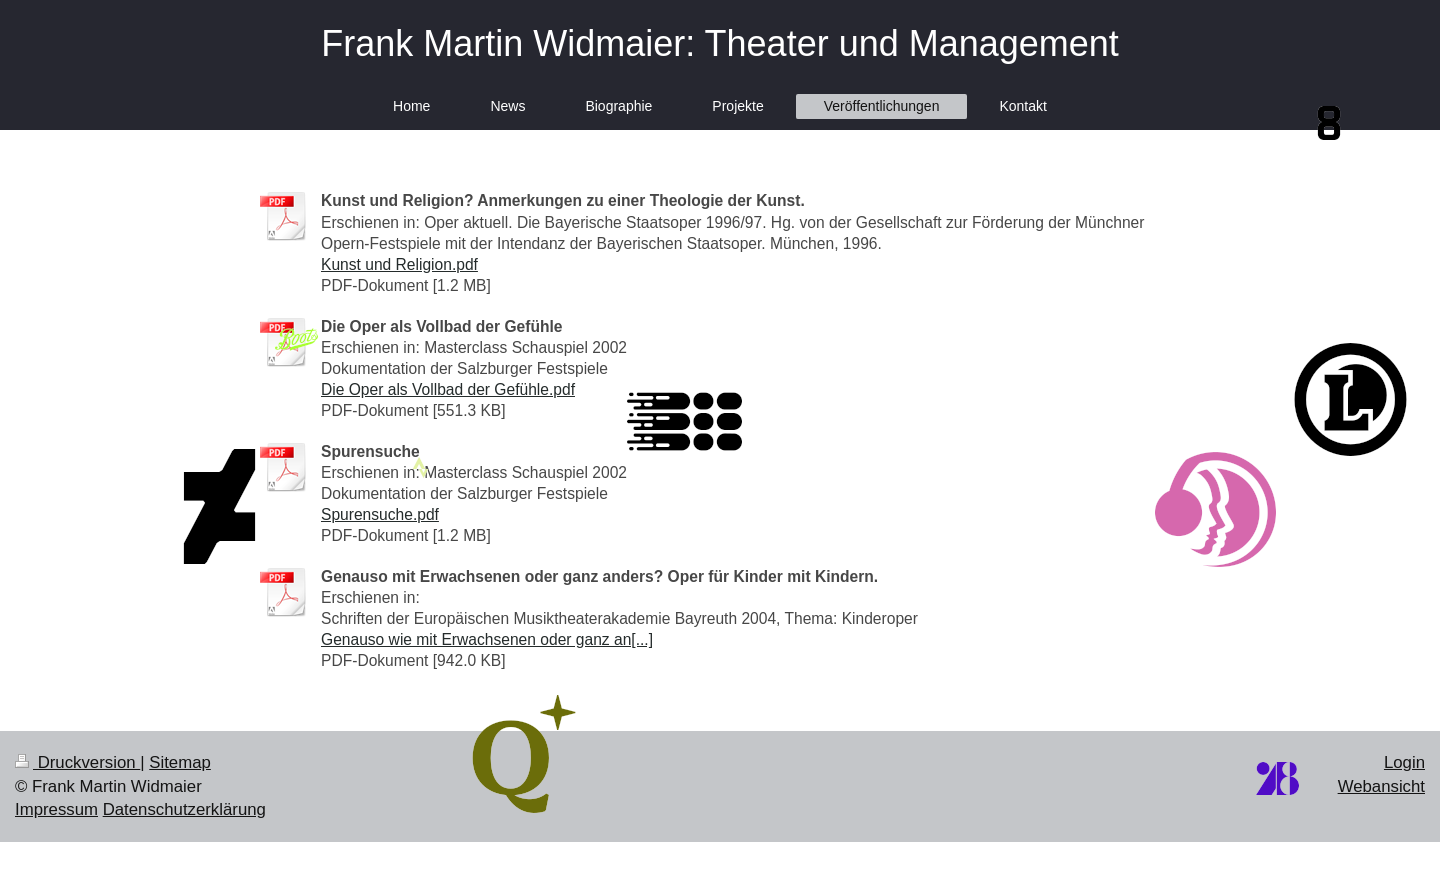 The width and height of the screenshot is (1440, 872). What do you see at coordinates (524, 754) in the screenshot?
I see `open qwant search engine` at bounding box center [524, 754].